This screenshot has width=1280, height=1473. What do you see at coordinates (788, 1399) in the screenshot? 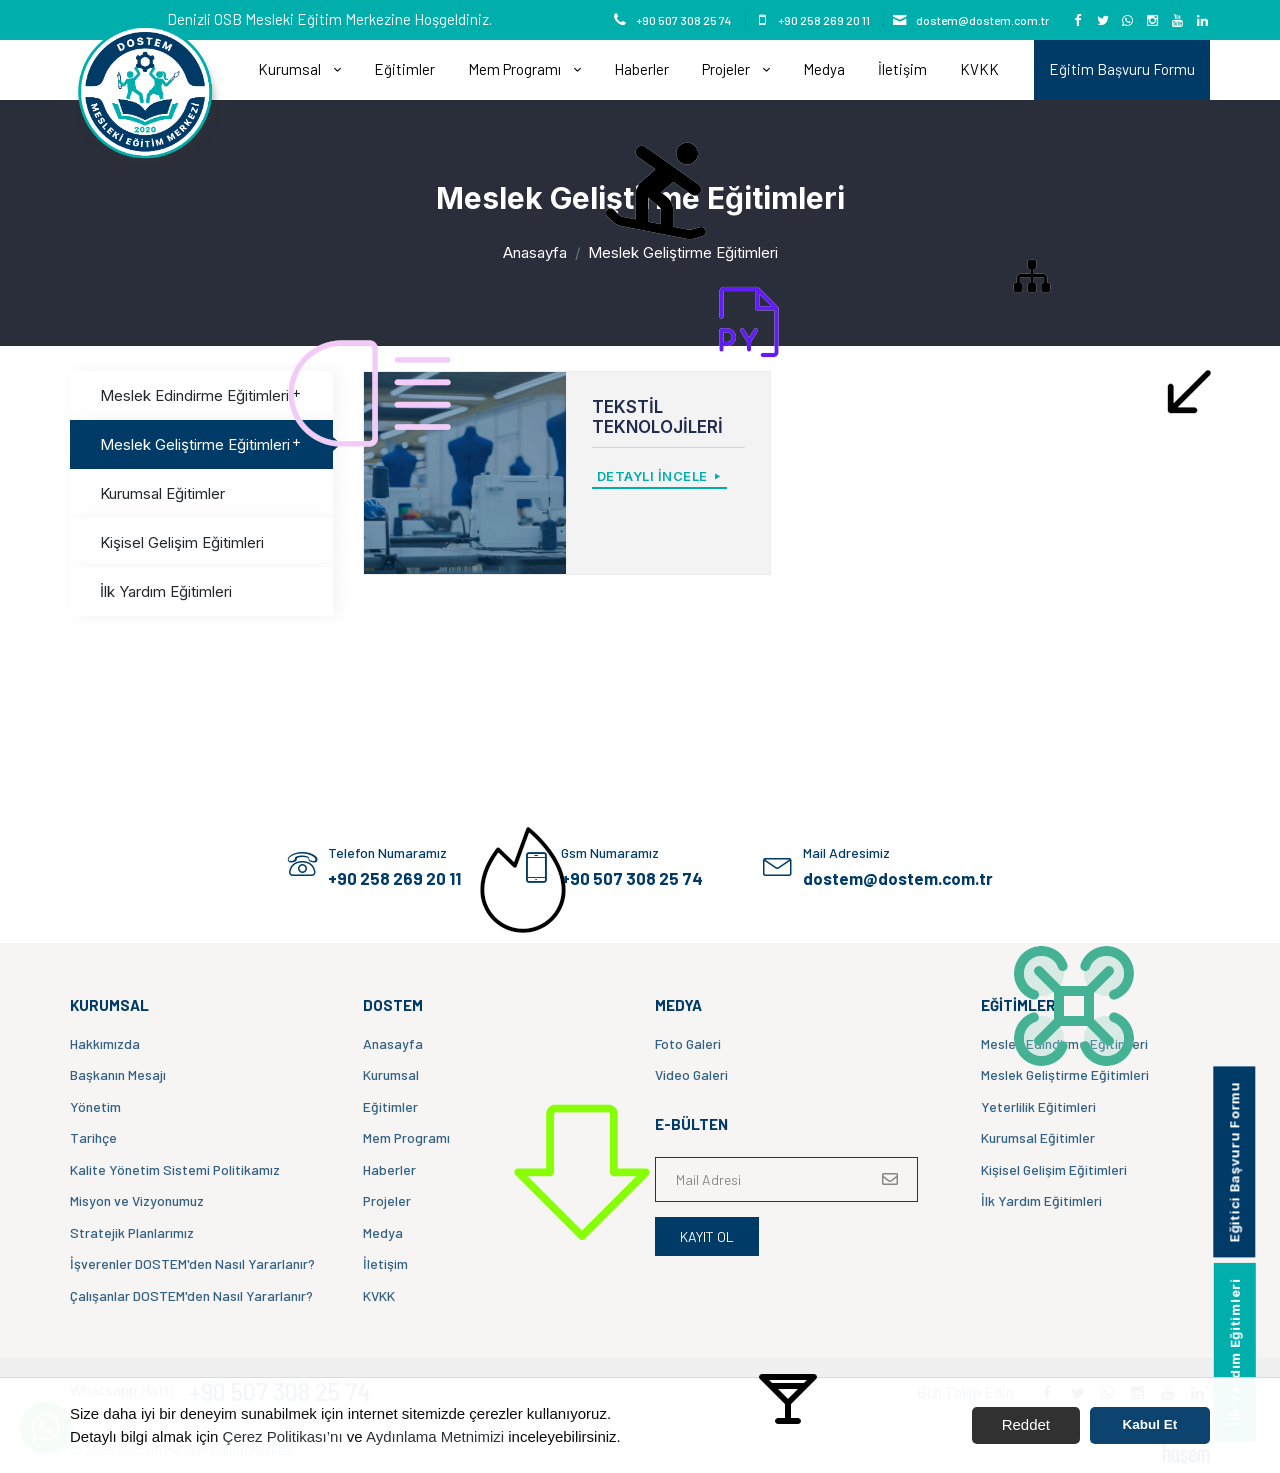
I see `view bar or cocktail menu` at bounding box center [788, 1399].